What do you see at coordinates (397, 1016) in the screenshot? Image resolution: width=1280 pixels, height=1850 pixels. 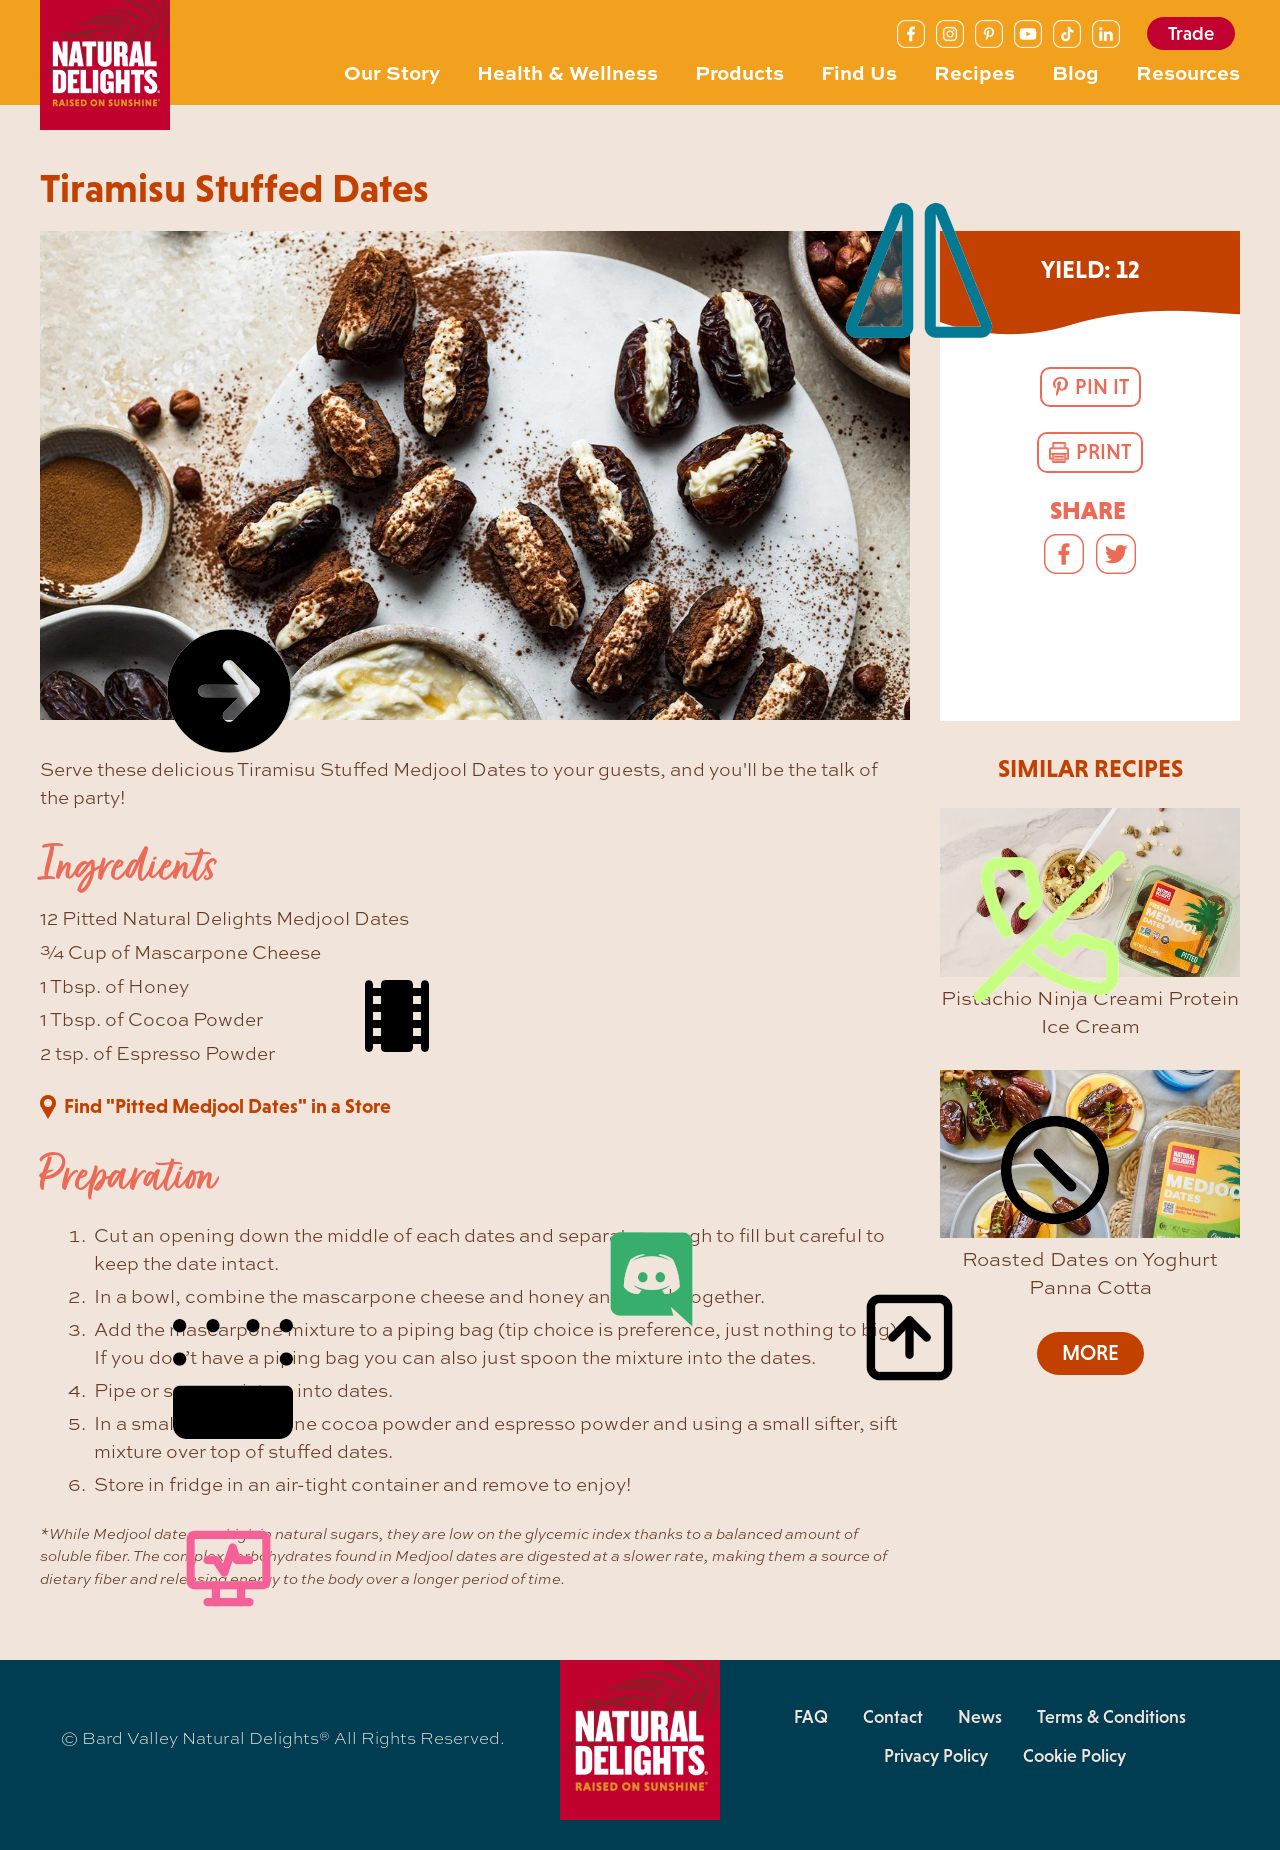 I see `access movies or video content` at bounding box center [397, 1016].